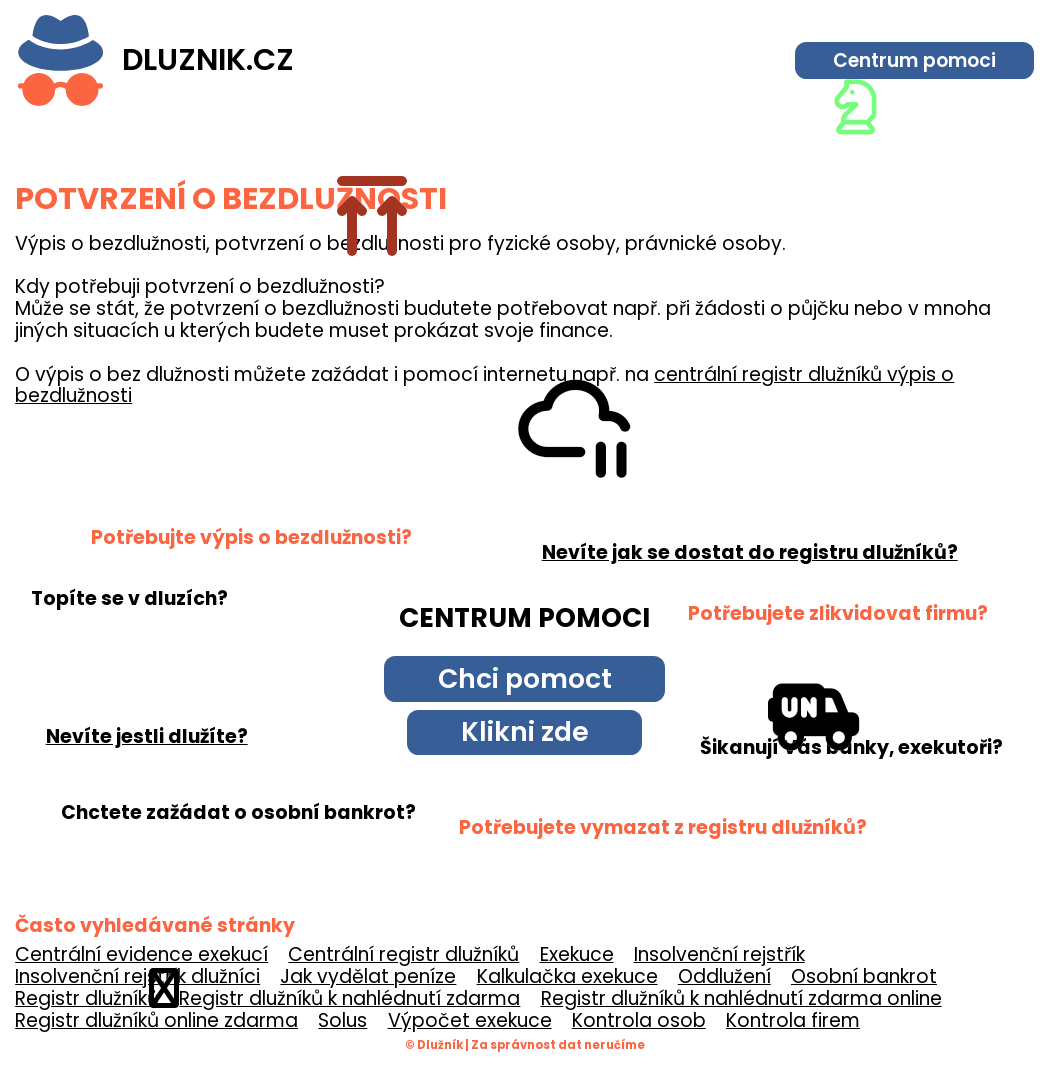 The image size is (1049, 1068). Describe the element at coordinates (816, 717) in the screenshot. I see `indicates united nations humanitarian aid delivery` at that location.